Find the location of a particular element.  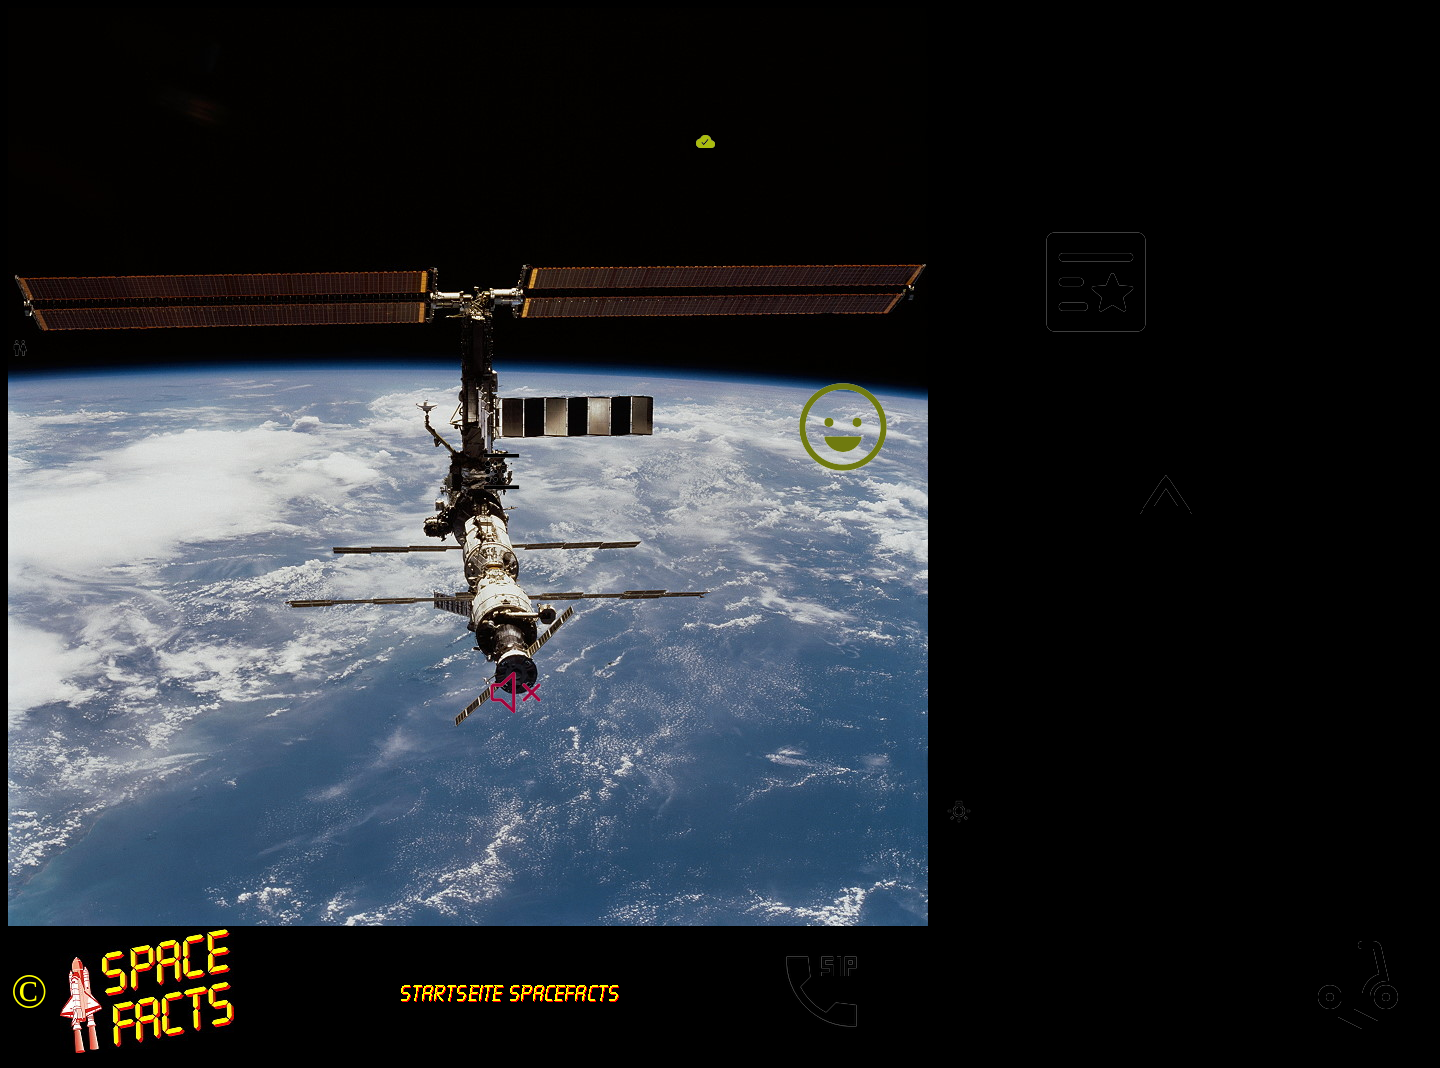

adjust incandescent light settings is located at coordinates (959, 811).